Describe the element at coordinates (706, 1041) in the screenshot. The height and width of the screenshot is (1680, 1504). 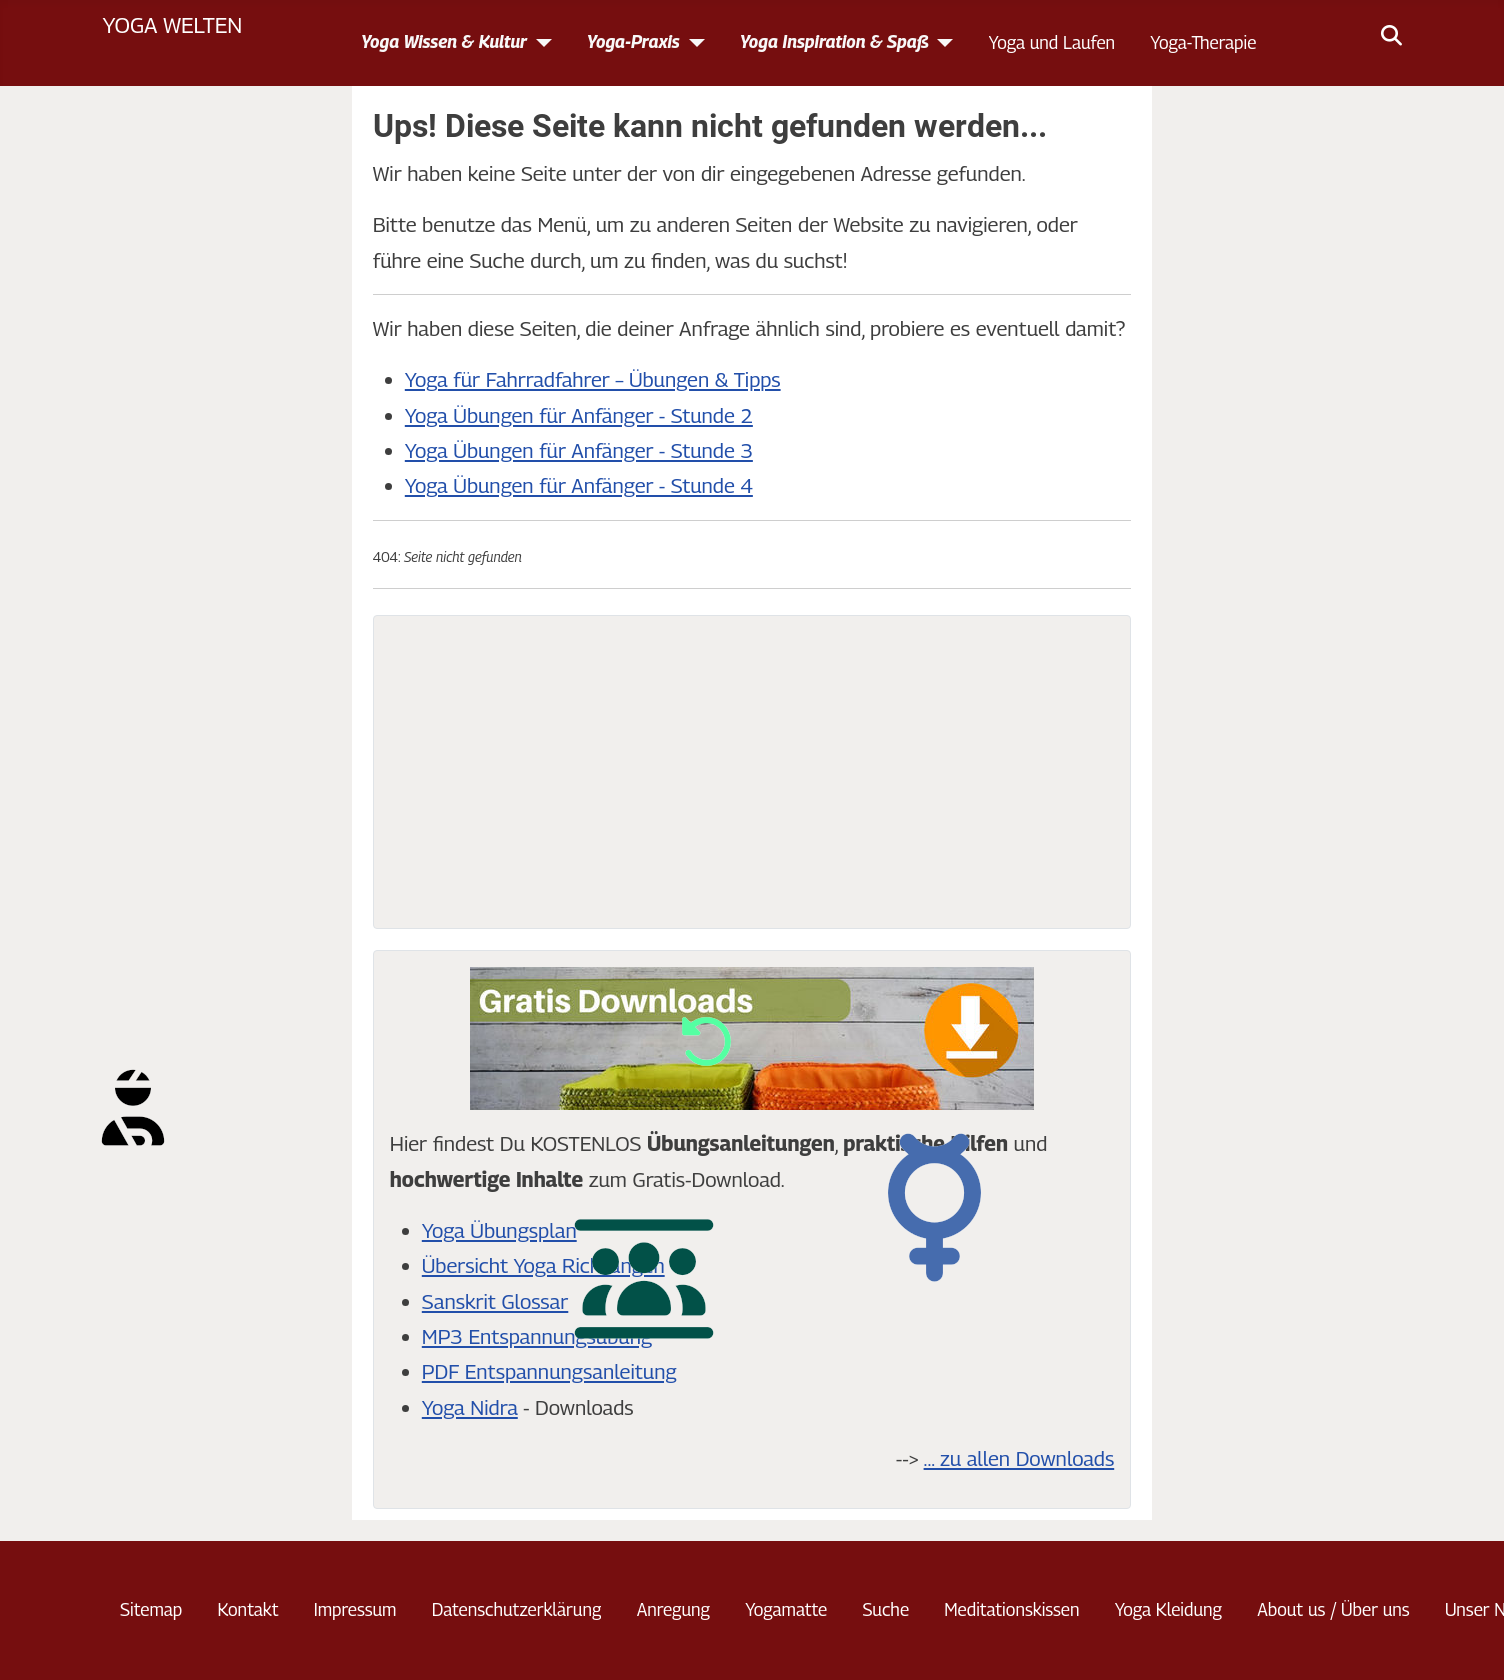
I see `undo last action` at that location.